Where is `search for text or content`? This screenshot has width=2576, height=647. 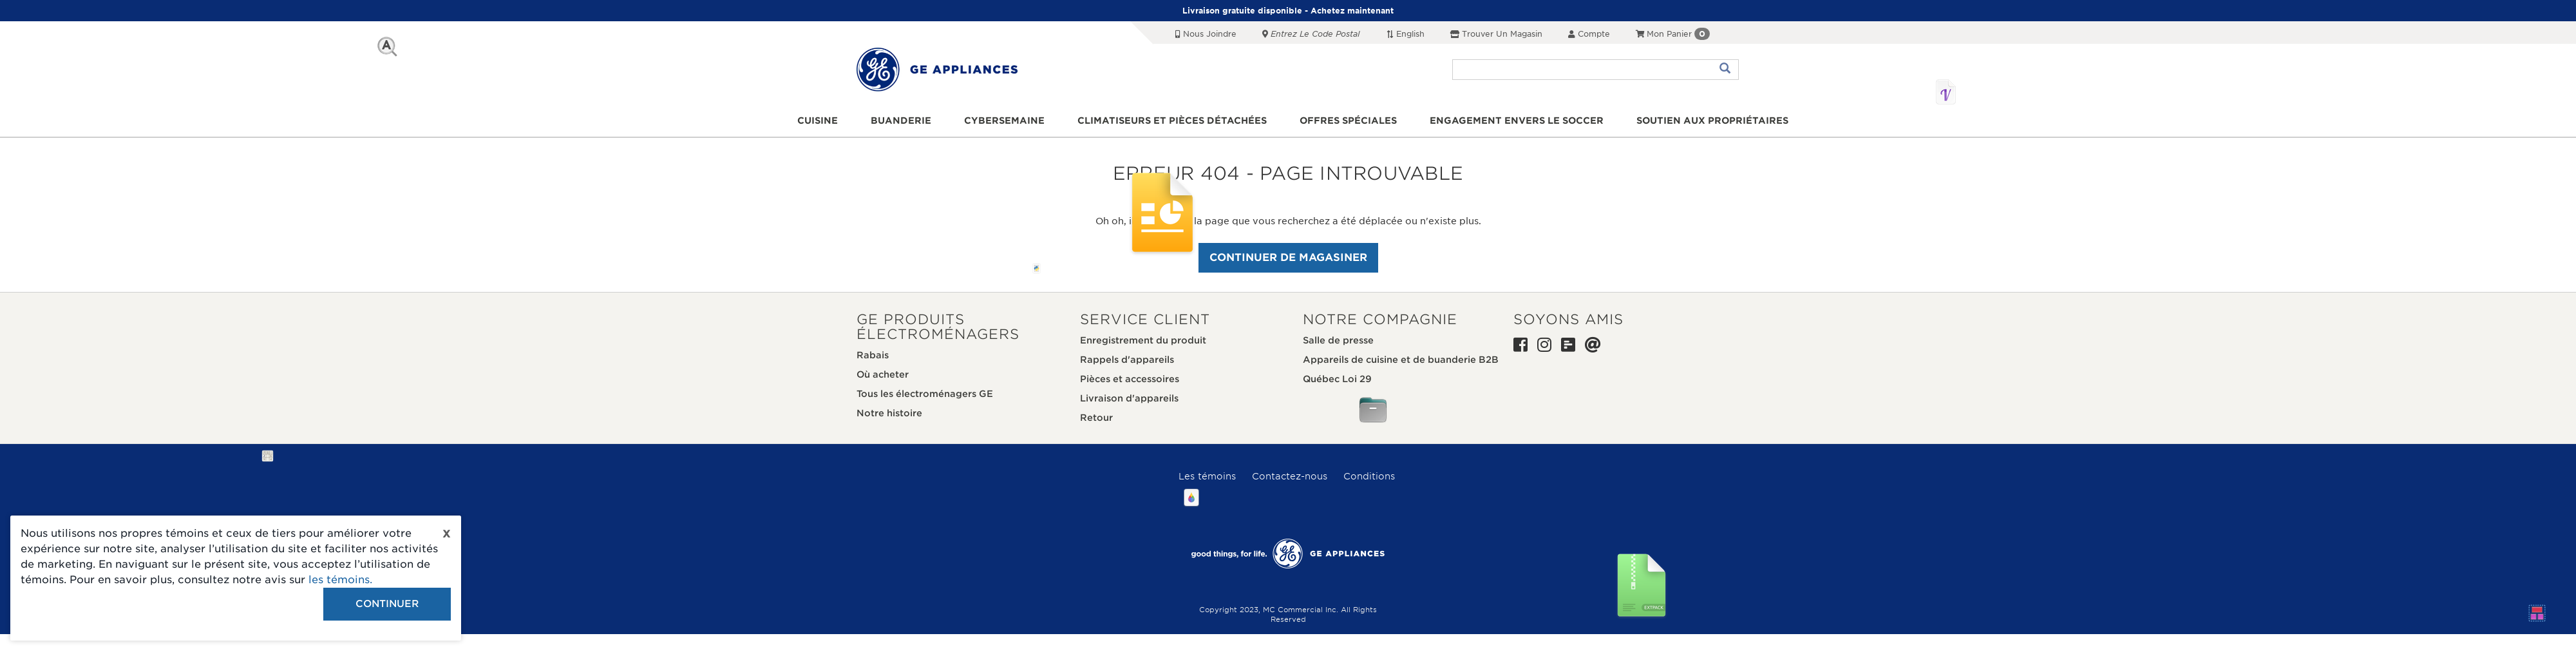 search for text or content is located at coordinates (387, 46).